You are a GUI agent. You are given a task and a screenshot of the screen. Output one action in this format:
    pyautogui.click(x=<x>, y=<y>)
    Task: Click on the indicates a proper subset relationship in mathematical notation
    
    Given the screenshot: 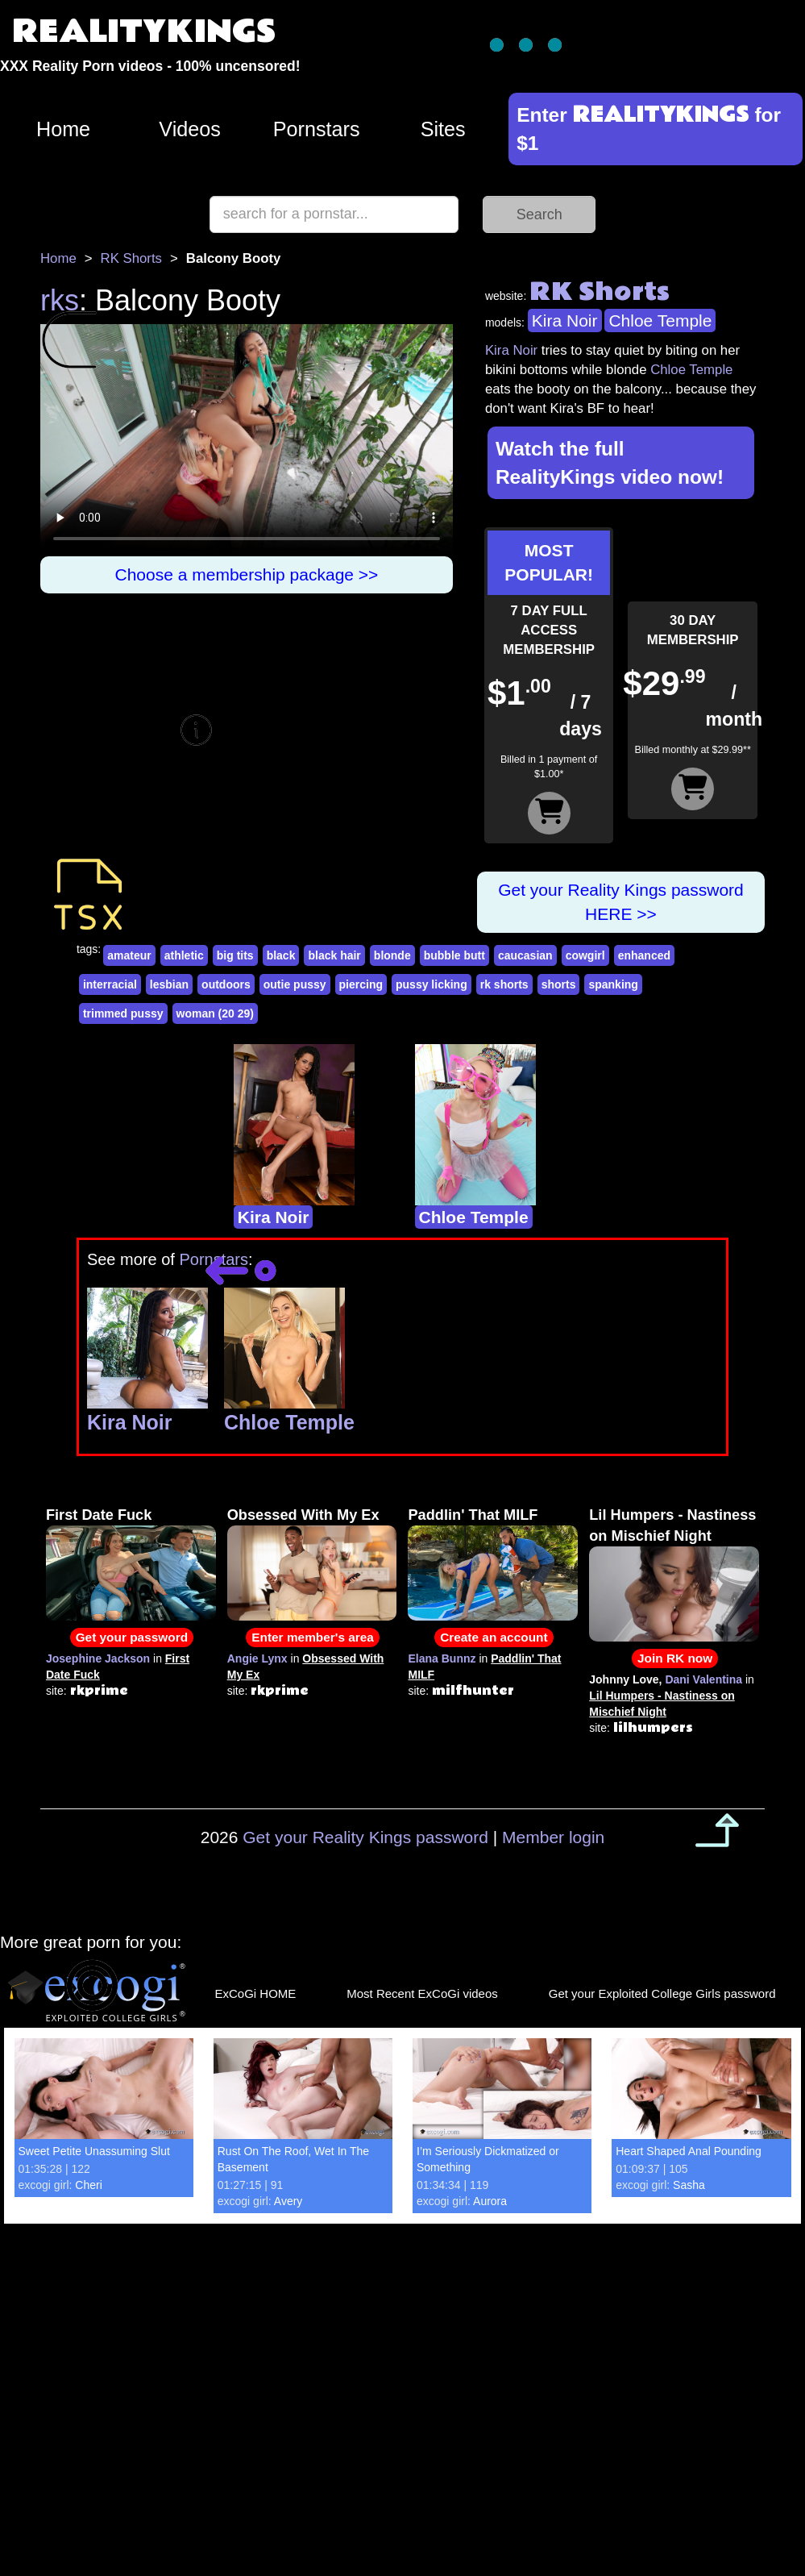 What is the action you would take?
    pyautogui.click(x=70, y=339)
    